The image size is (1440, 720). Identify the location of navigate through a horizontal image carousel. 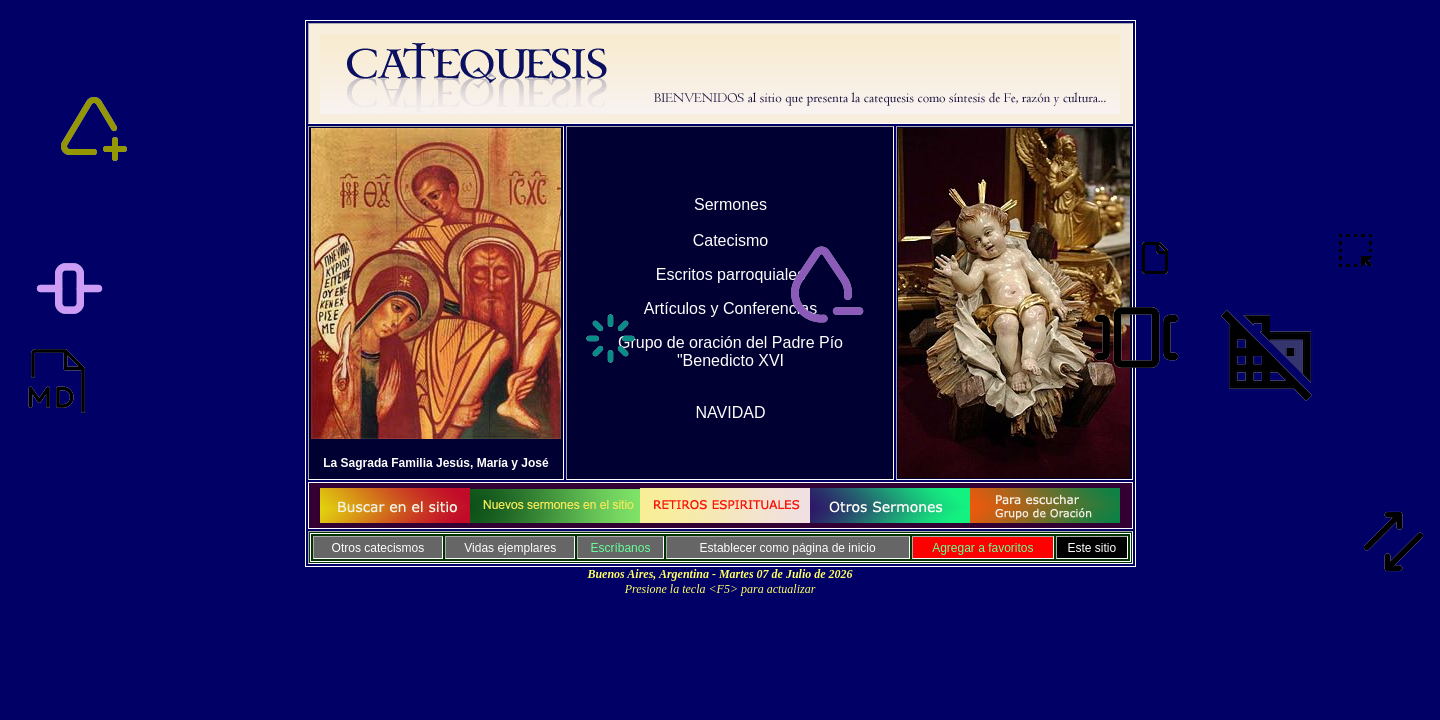
(1136, 337).